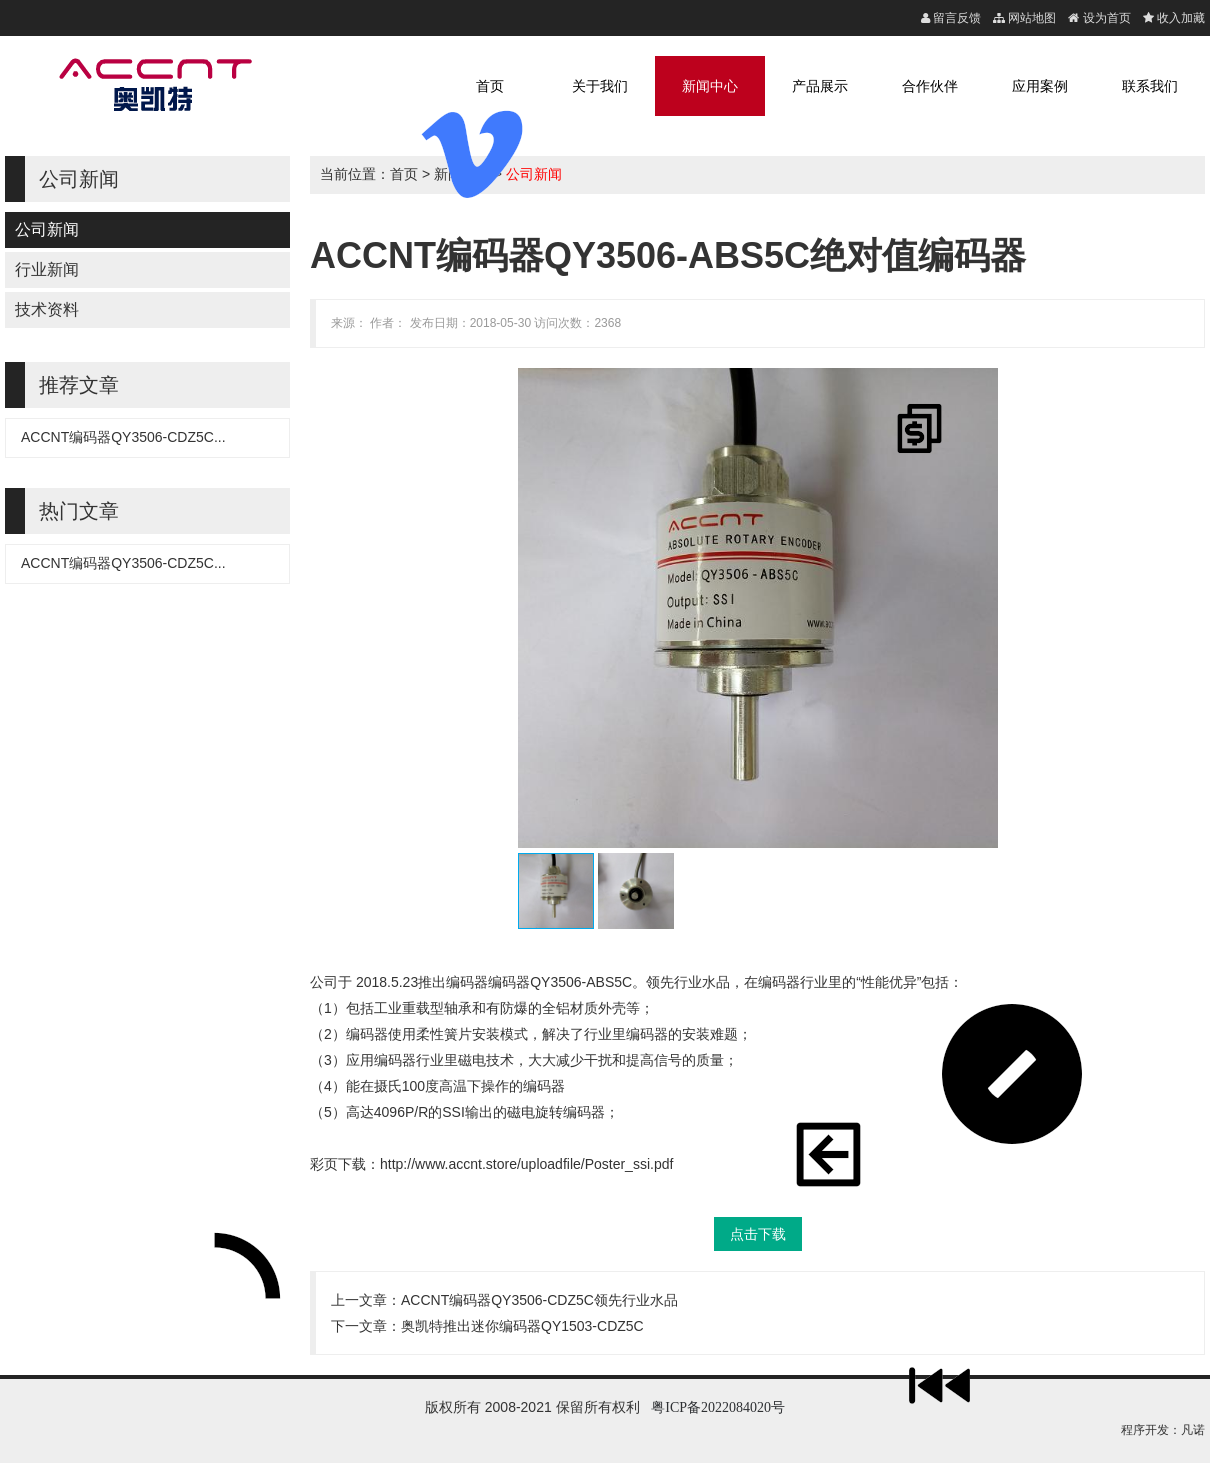 This screenshot has height=1463, width=1210. Describe the element at coordinates (828, 1154) in the screenshot. I see `go back to the previous screen` at that location.